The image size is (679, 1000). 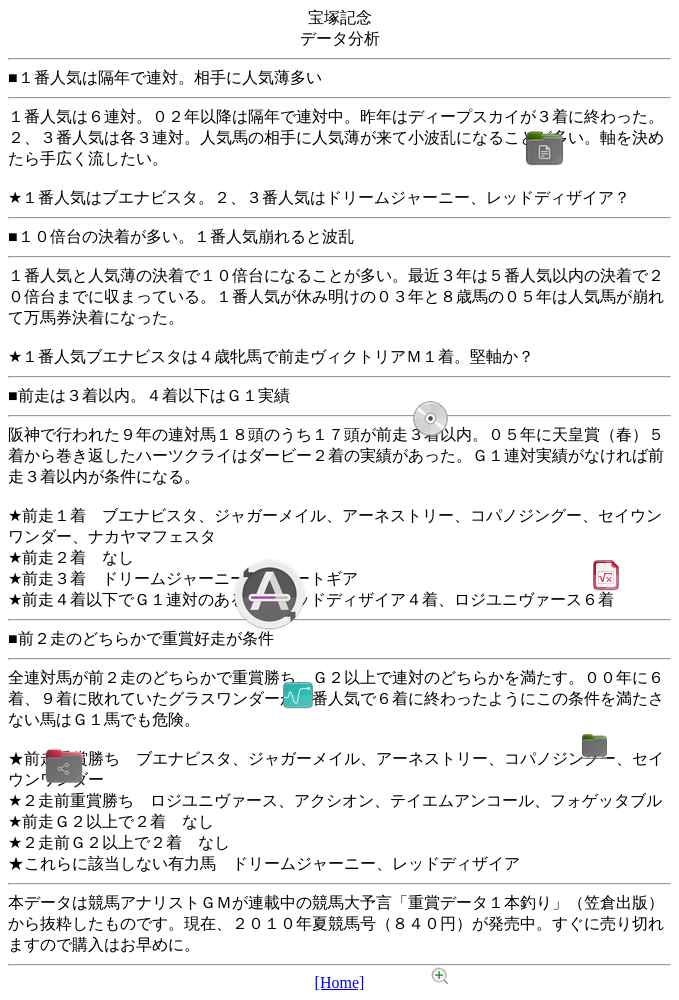 I want to click on indicates a rewritable DVD disc drive, so click(x=430, y=418).